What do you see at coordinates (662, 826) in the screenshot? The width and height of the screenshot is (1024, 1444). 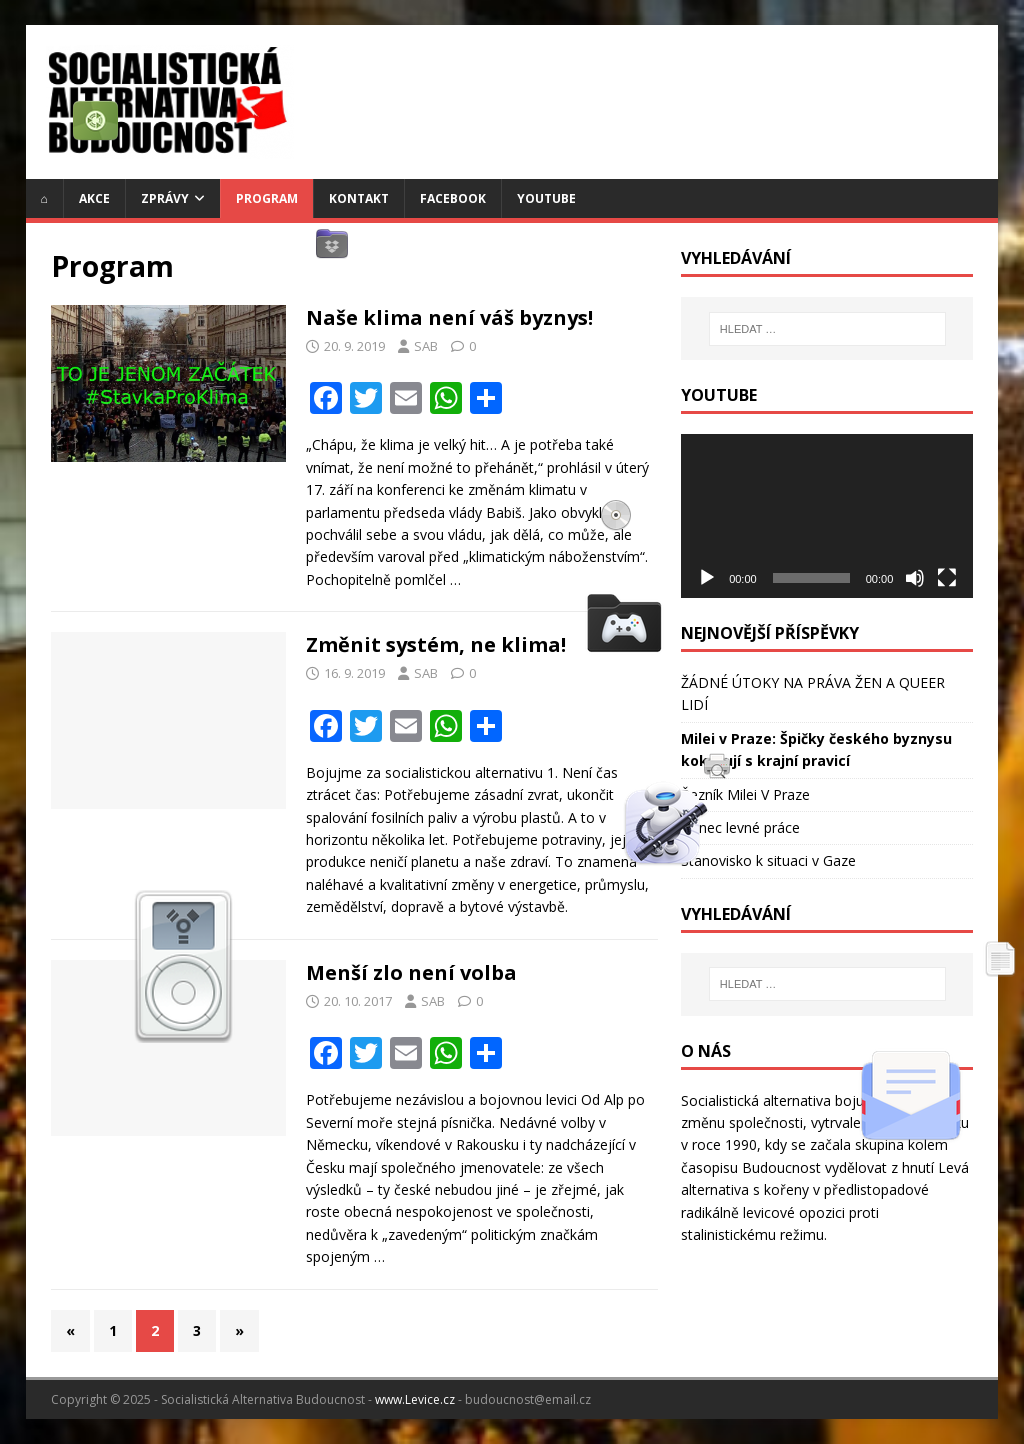 I see `open Automator to create automated workflows` at bounding box center [662, 826].